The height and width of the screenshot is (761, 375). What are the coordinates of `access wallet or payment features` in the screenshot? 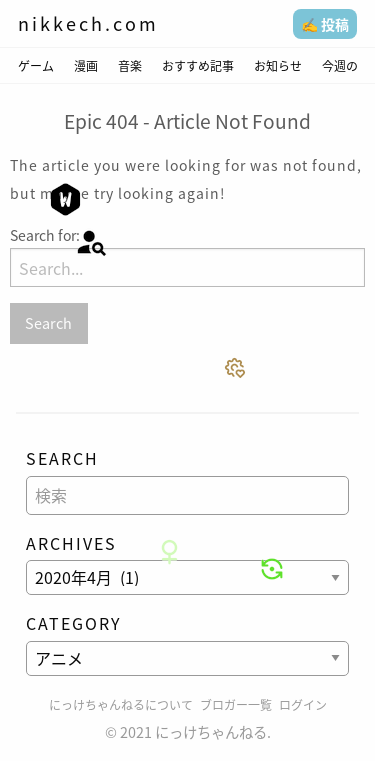 It's located at (65, 199).